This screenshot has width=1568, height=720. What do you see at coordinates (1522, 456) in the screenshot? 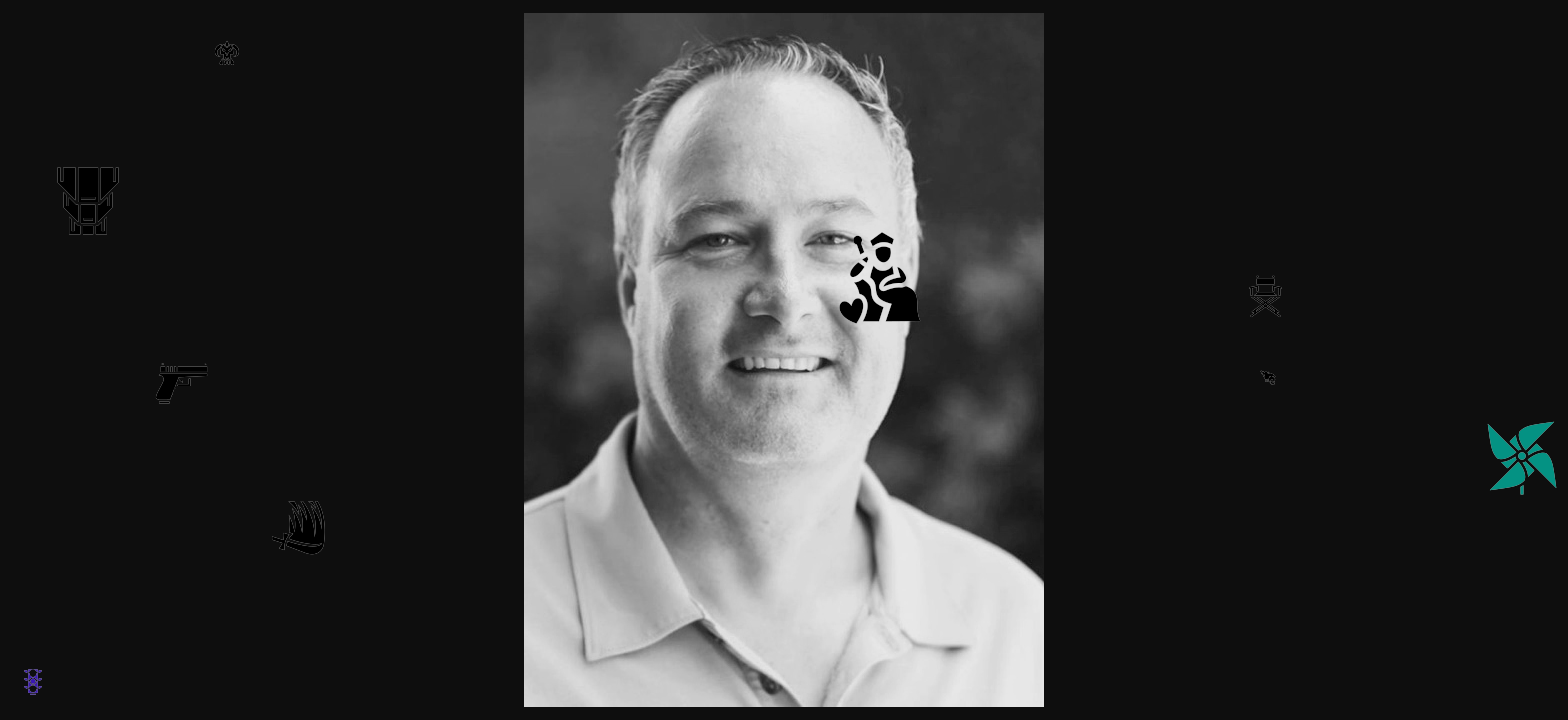
I see `a decorative or playful element indicating games or toys` at bounding box center [1522, 456].